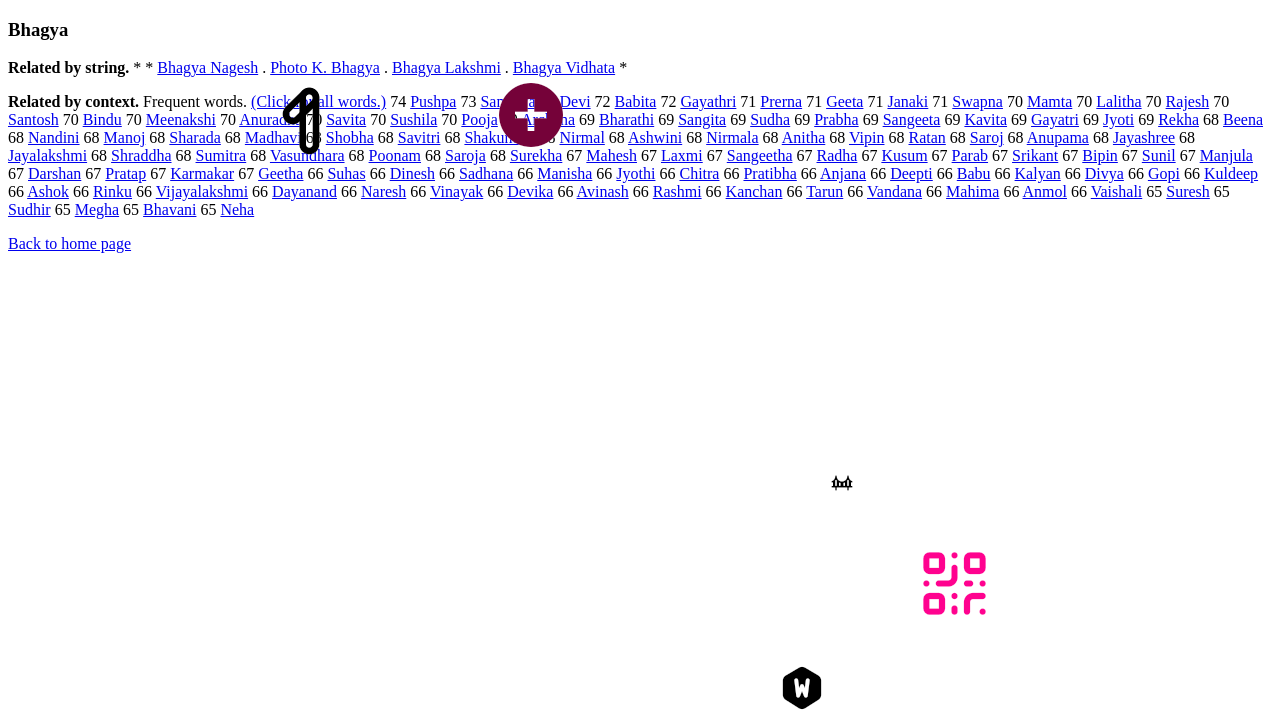 Image resolution: width=1280 pixels, height=720 pixels. I want to click on access google one subscription settings, so click(306, 121).